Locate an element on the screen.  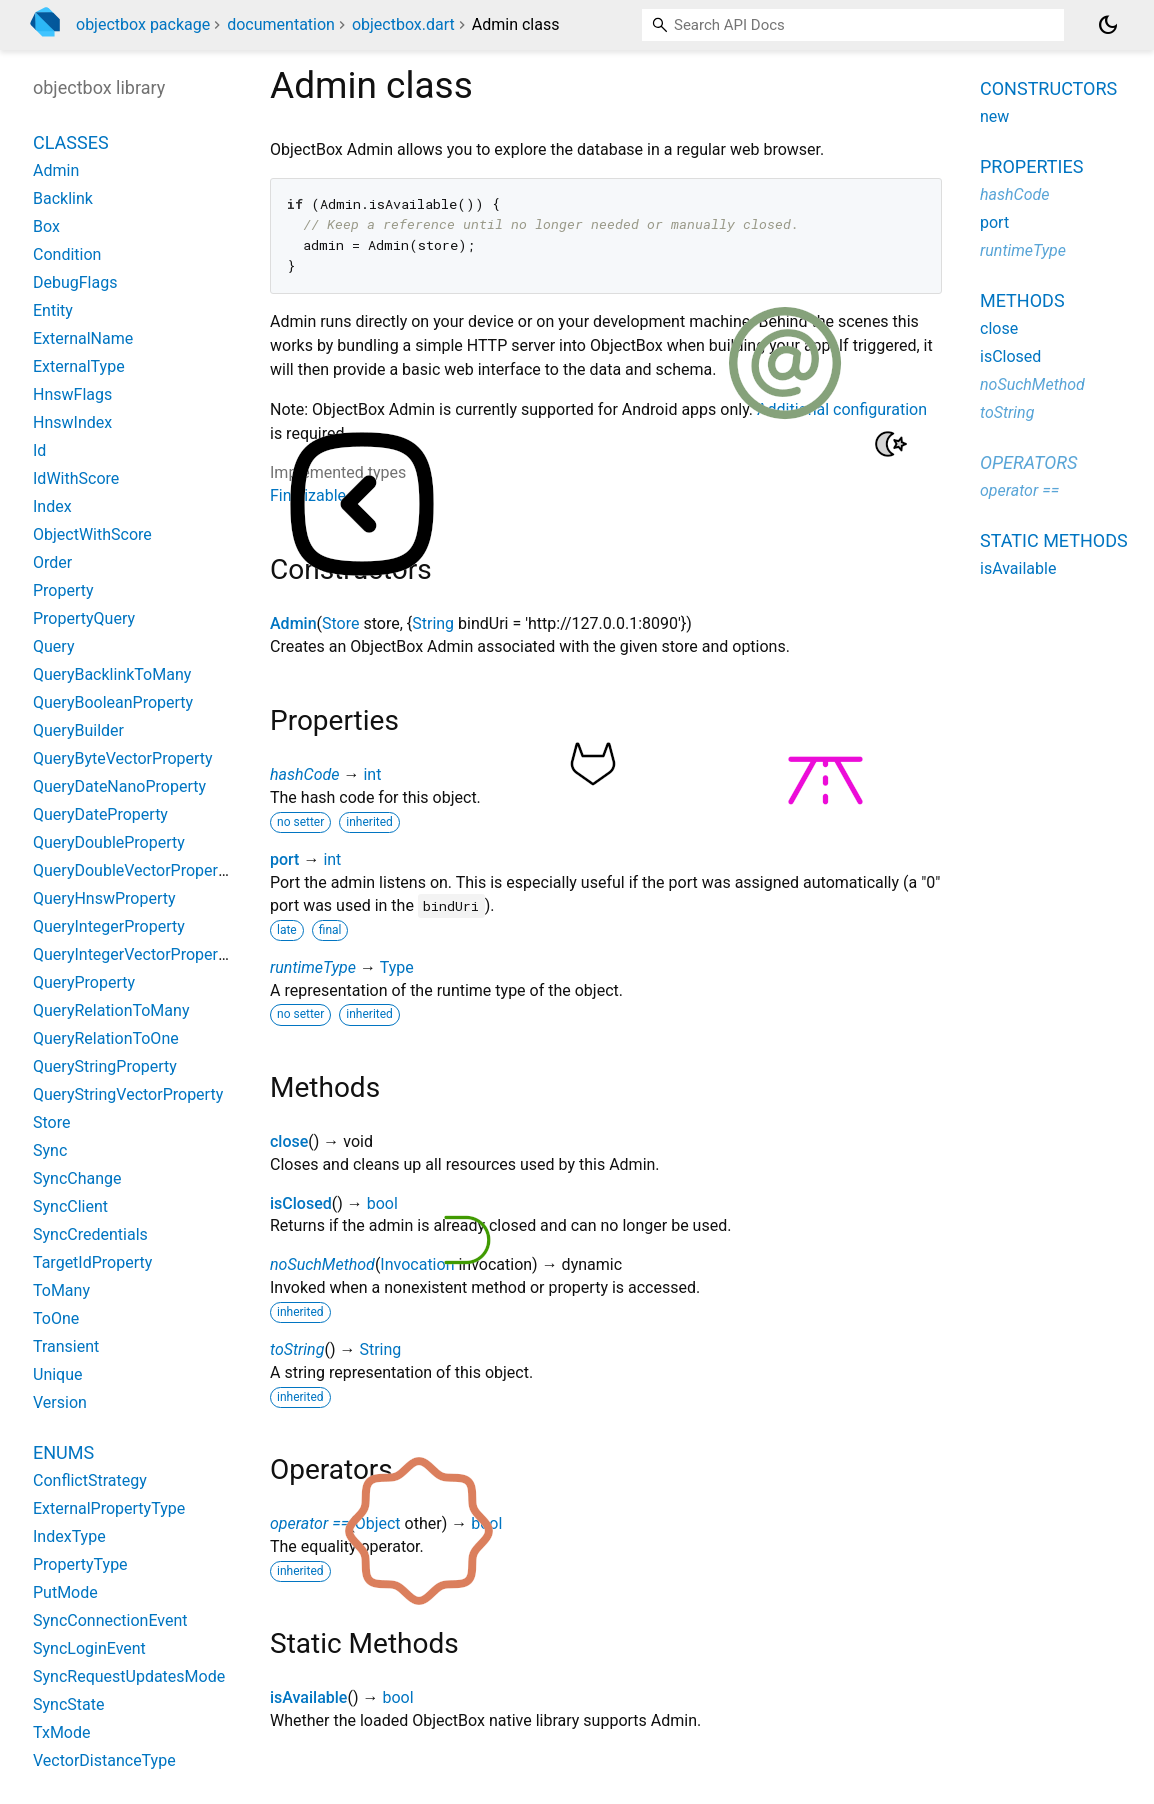
view directions or navigation is located at coordinates (825, 780).